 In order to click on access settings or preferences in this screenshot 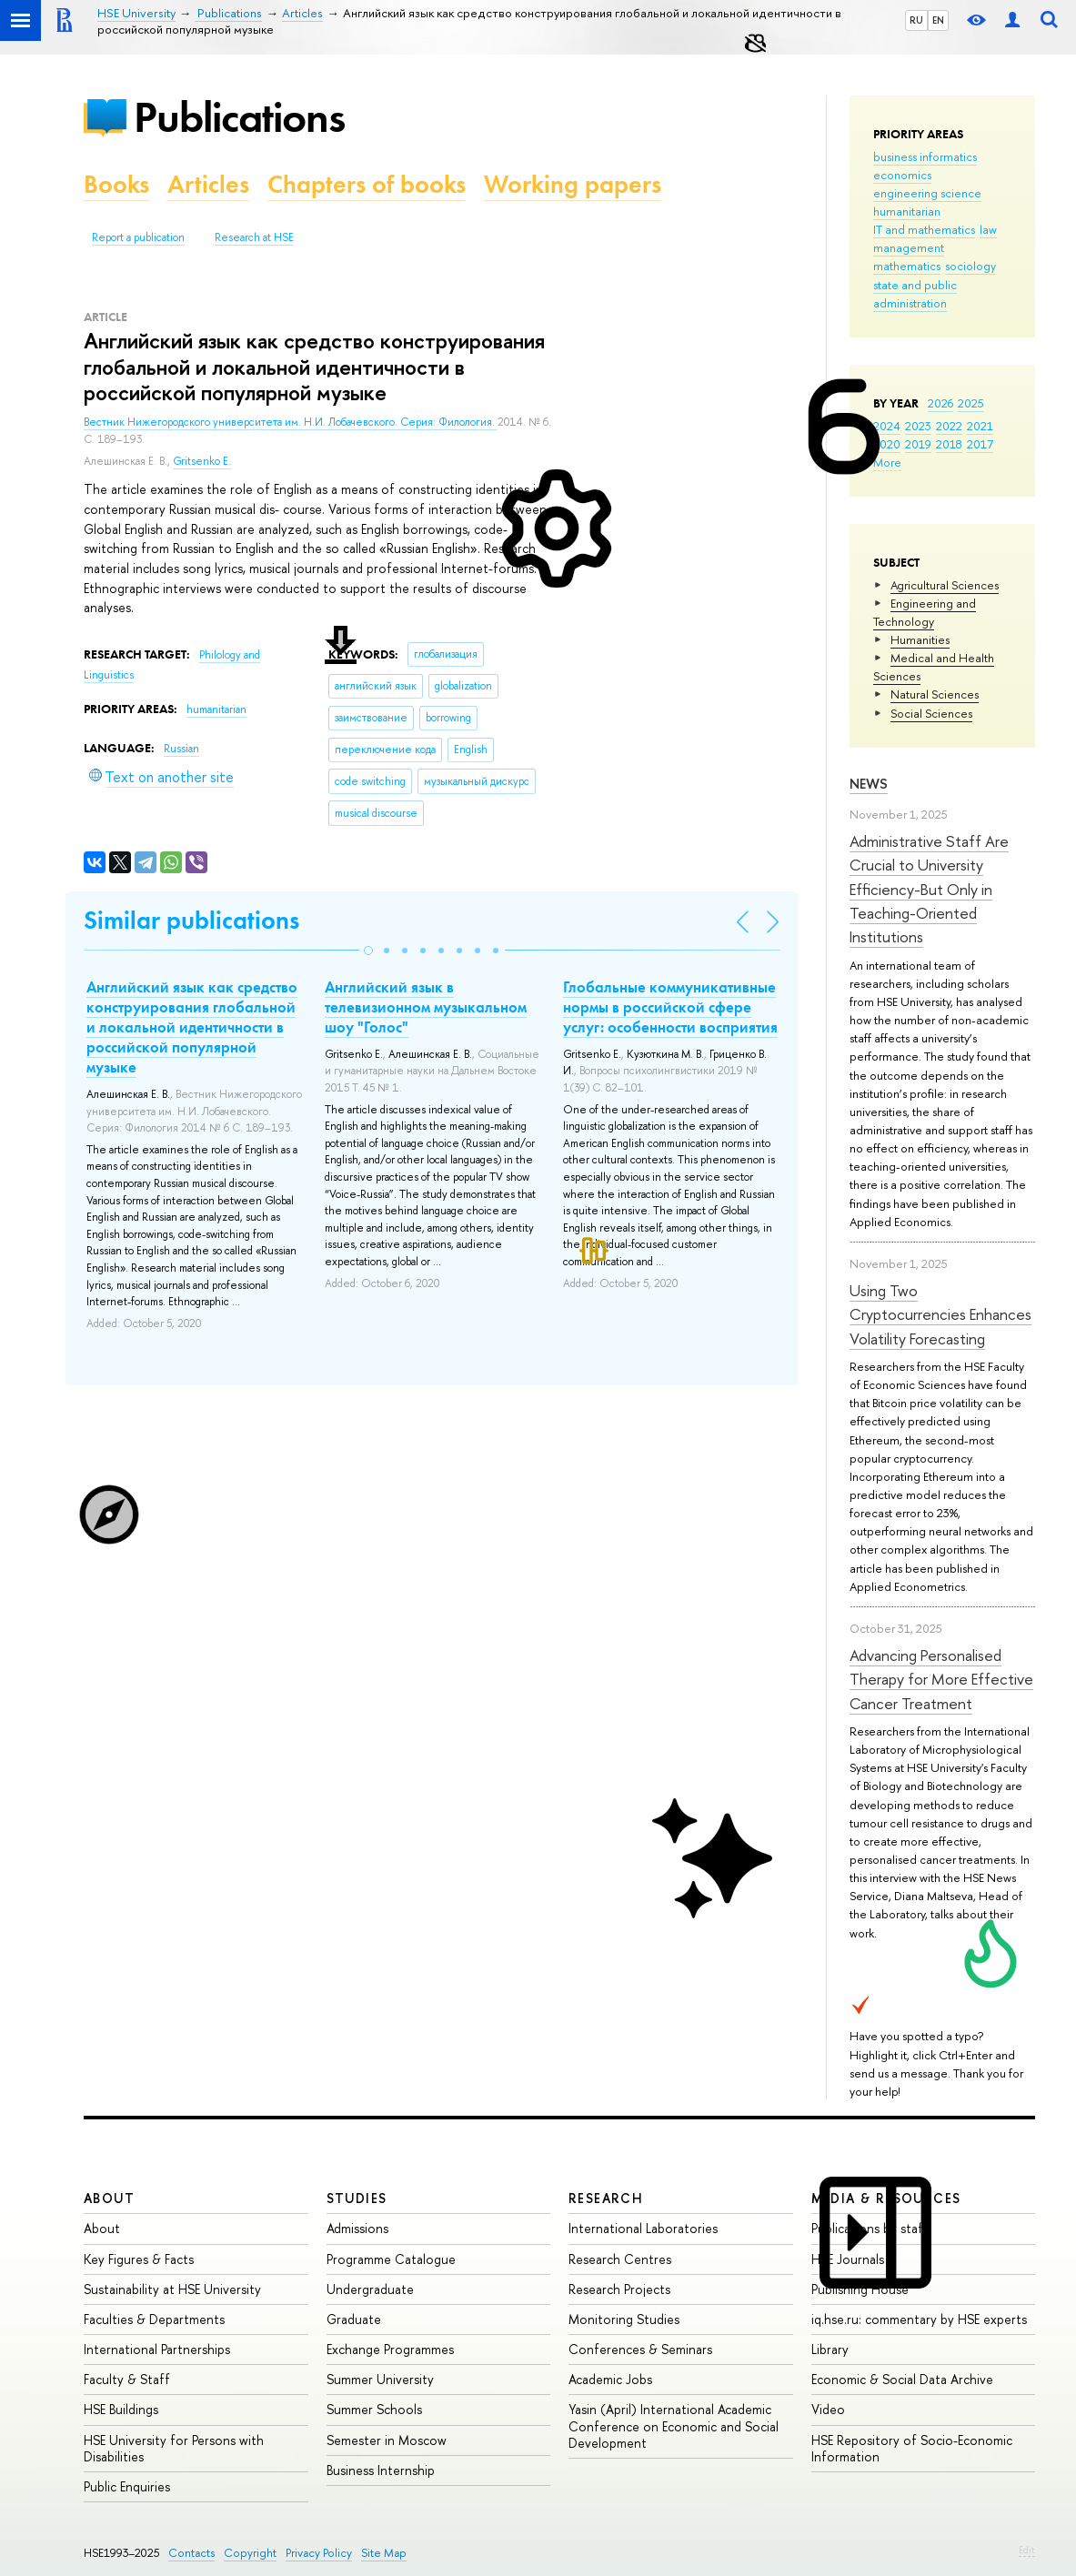, I will do `click(557, 528)`.